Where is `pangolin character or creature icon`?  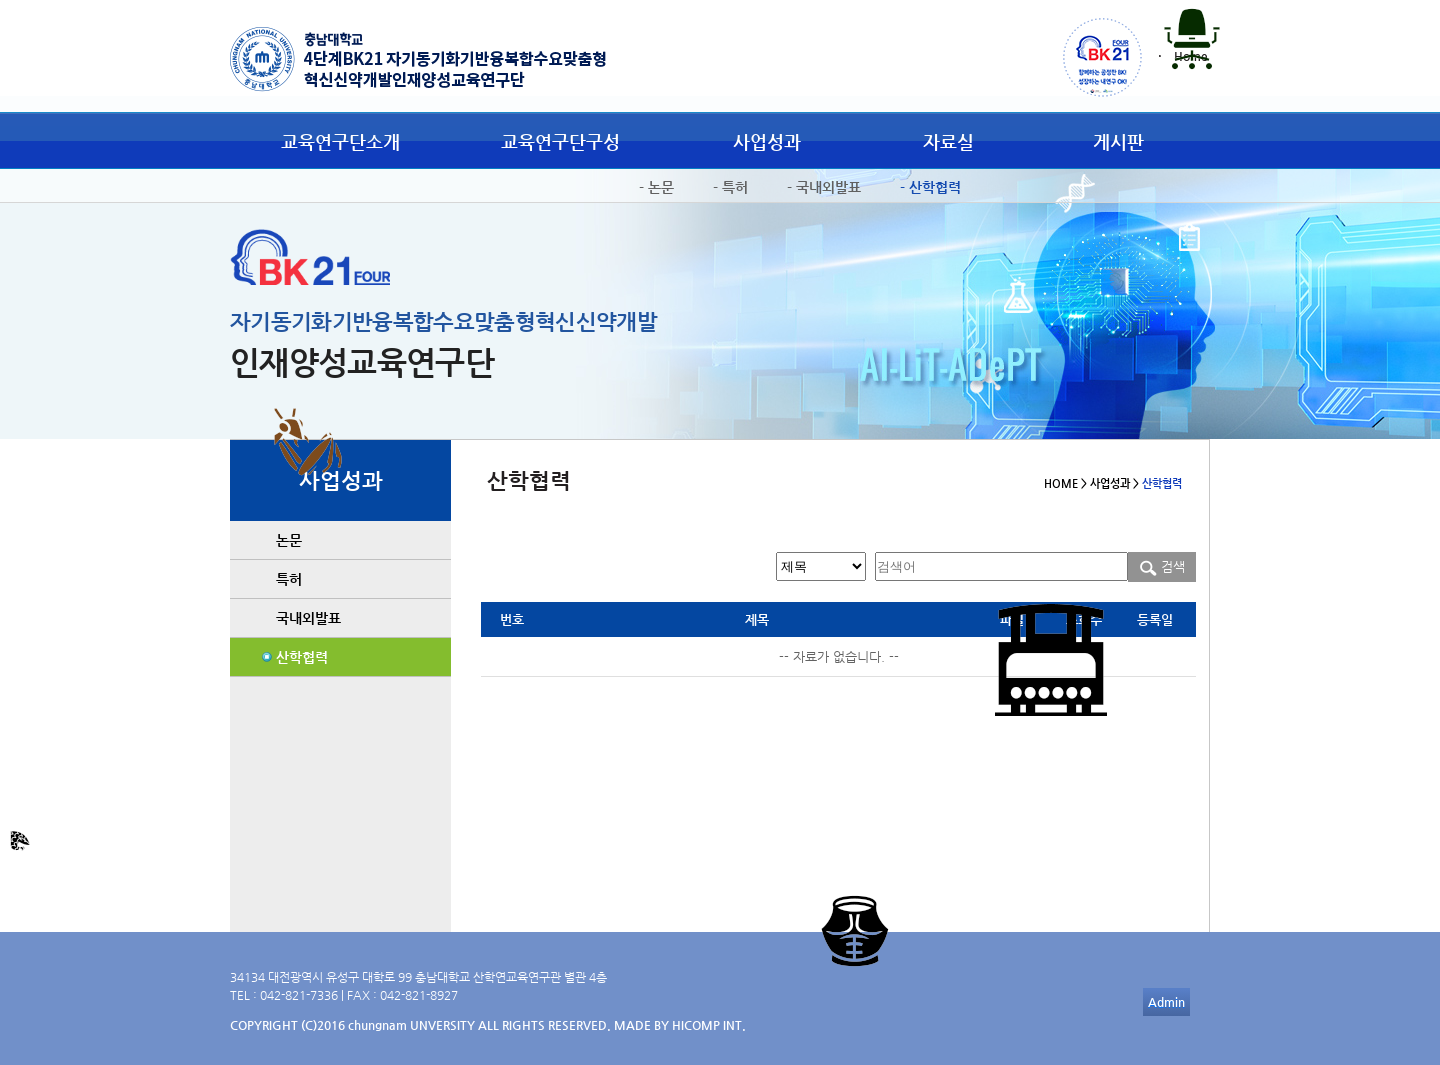 pangolin character or creature icon is located at coordinates (21, 841).